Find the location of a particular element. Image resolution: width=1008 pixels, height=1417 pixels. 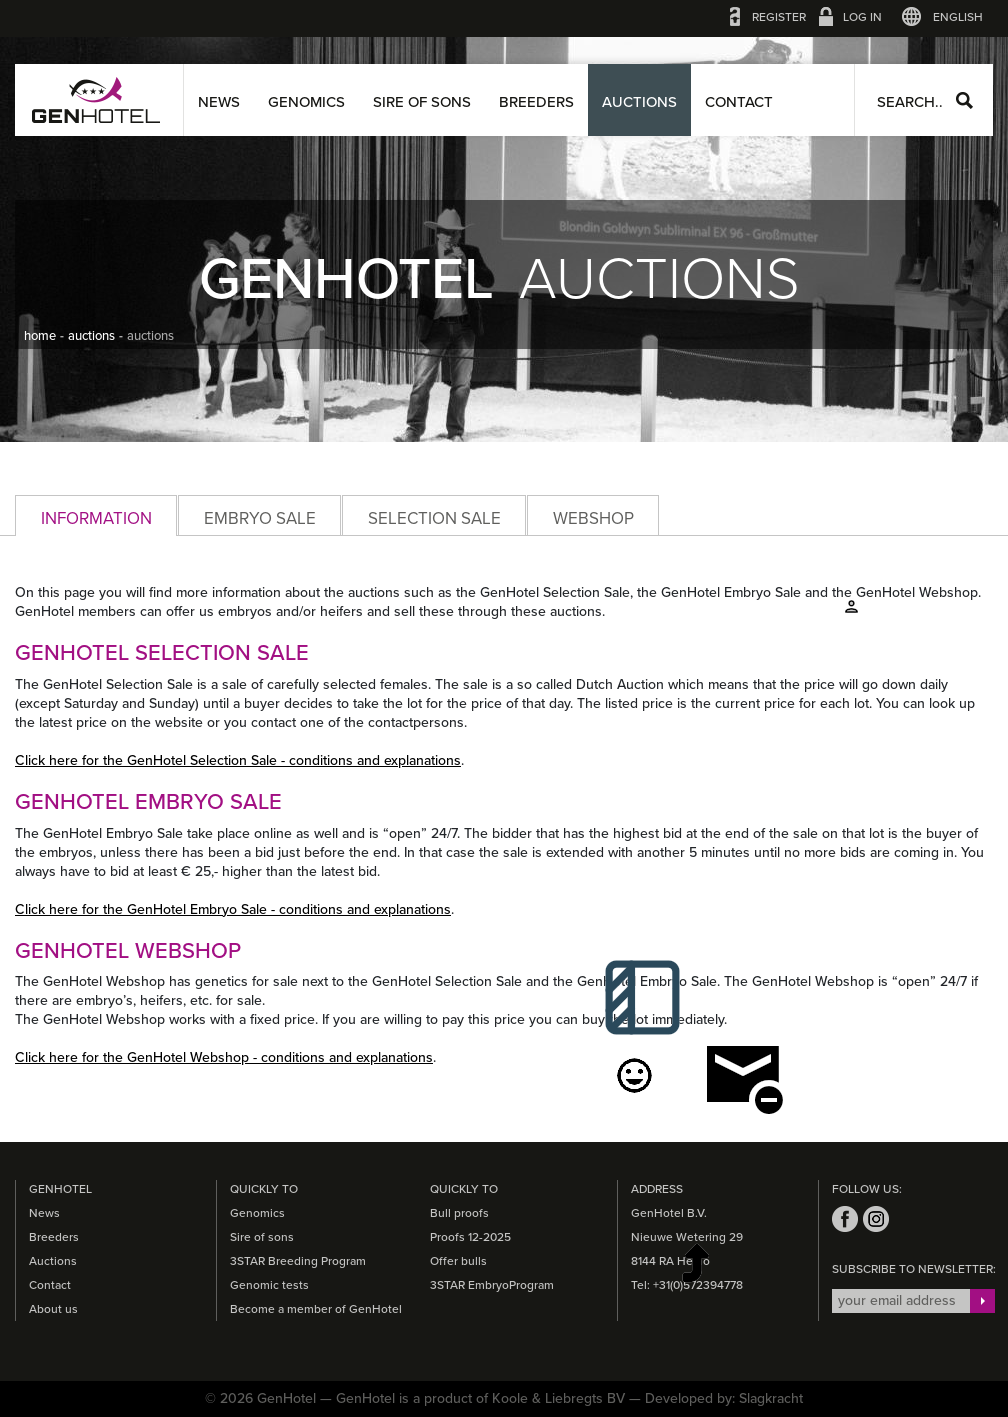

unsubscribe from a mailing list is located at coordinates (743, 1082).